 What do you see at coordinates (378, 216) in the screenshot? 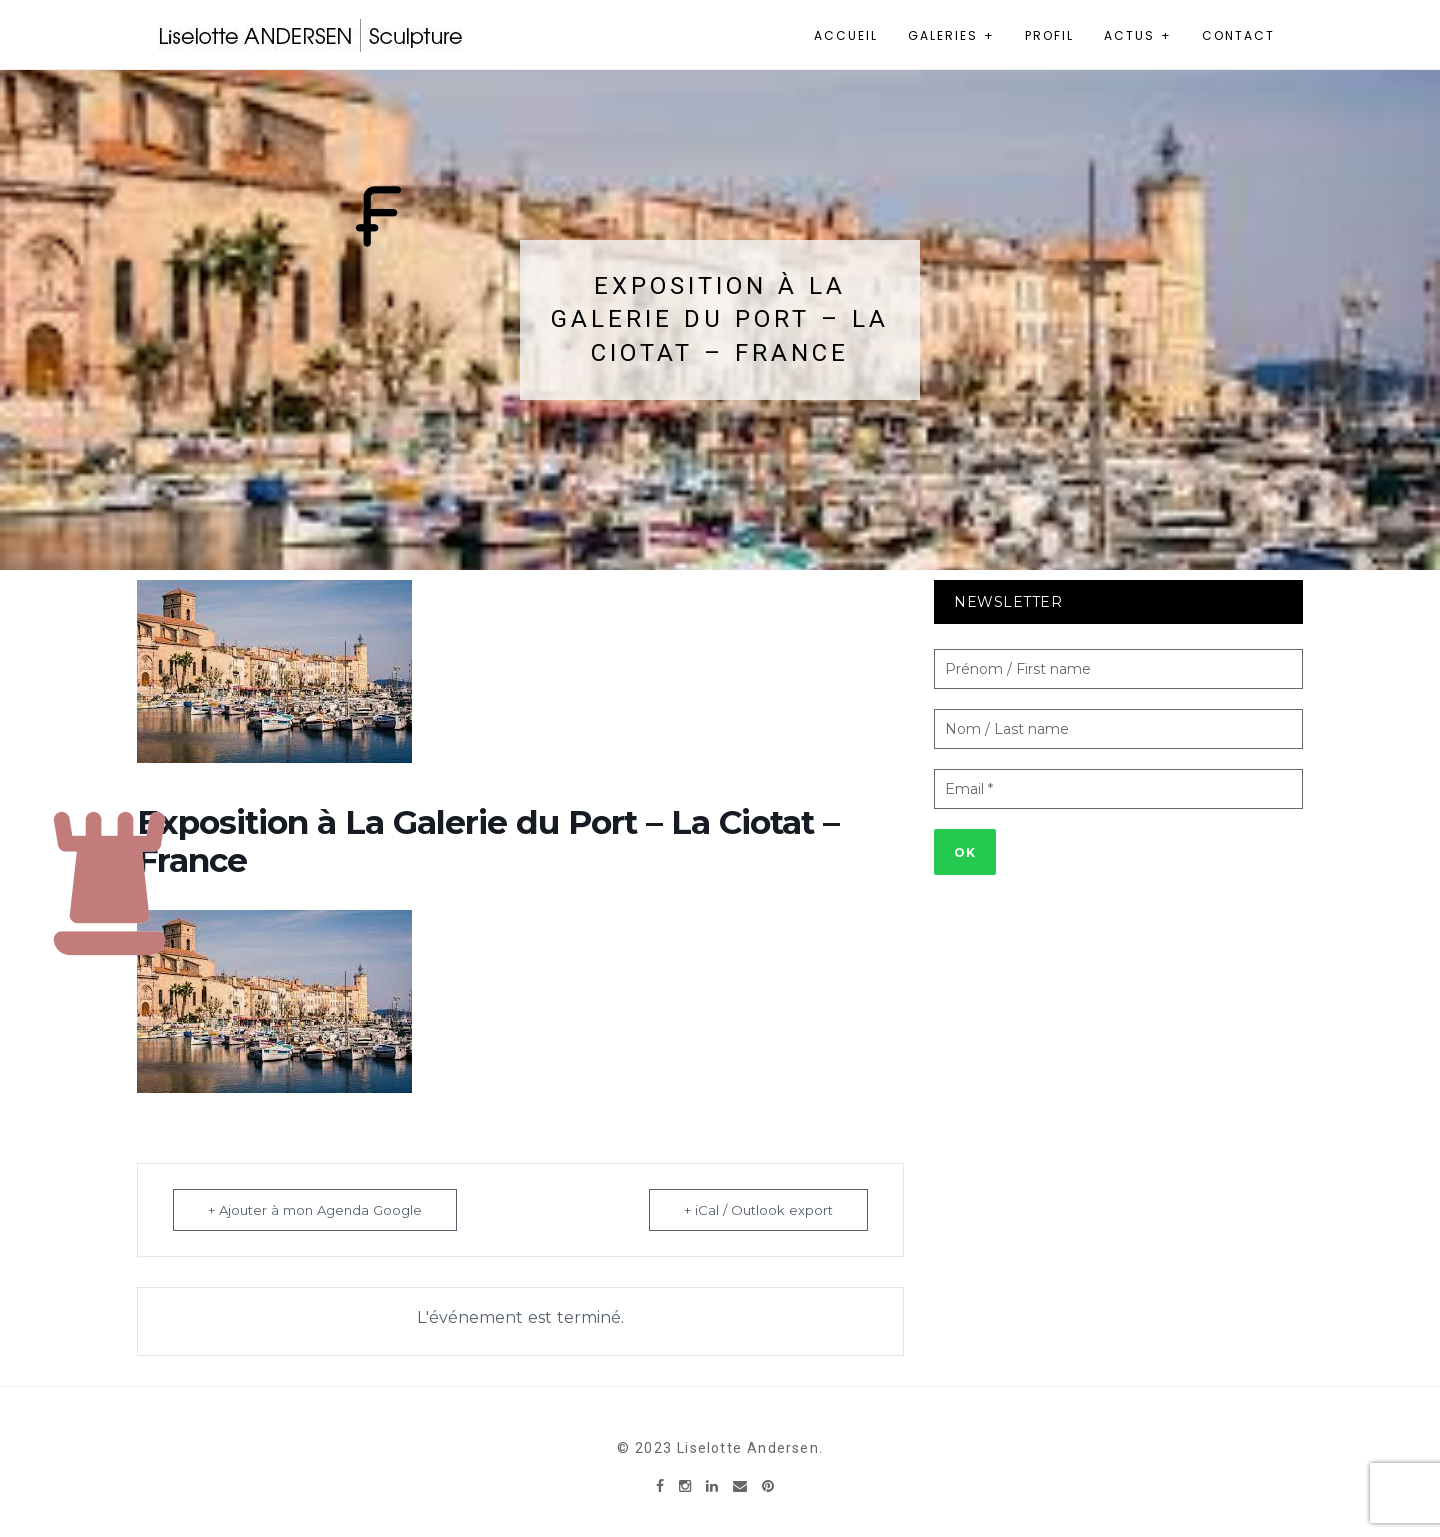
I see `indicates Swiss franc currency` at bounding box center [378, 216].